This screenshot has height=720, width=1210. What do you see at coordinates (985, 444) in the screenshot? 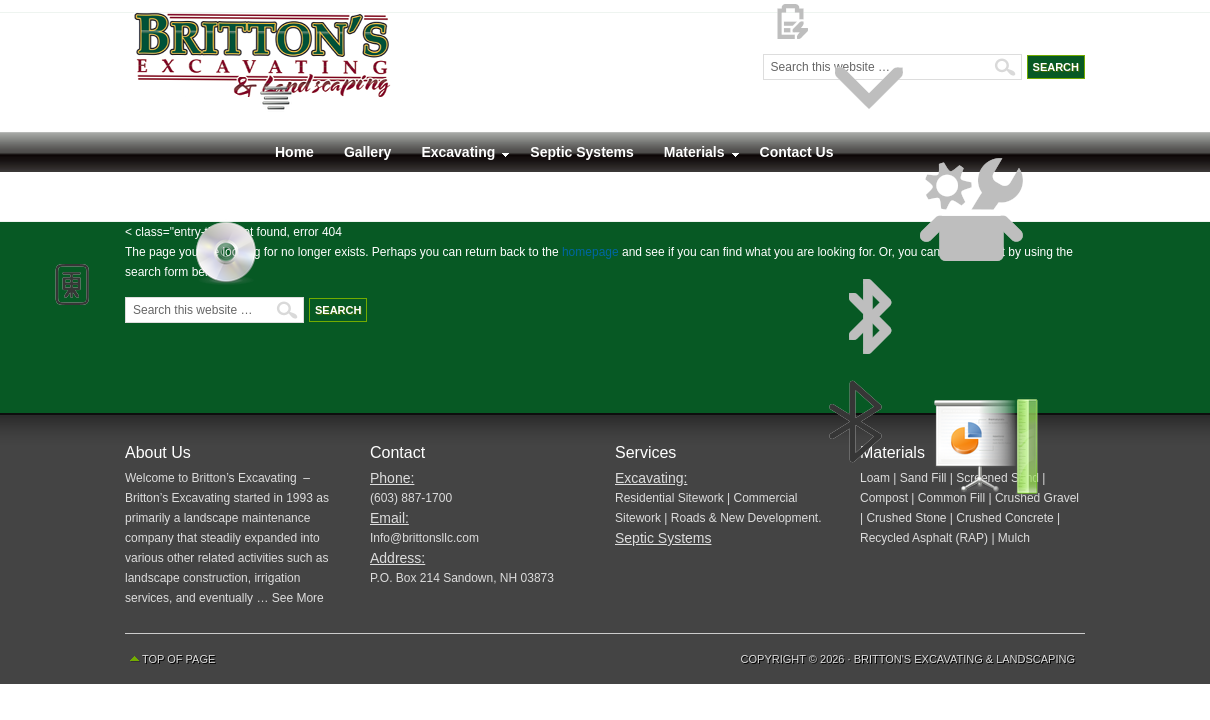
I see `presentation template file type` at bounding box center [985, 444].